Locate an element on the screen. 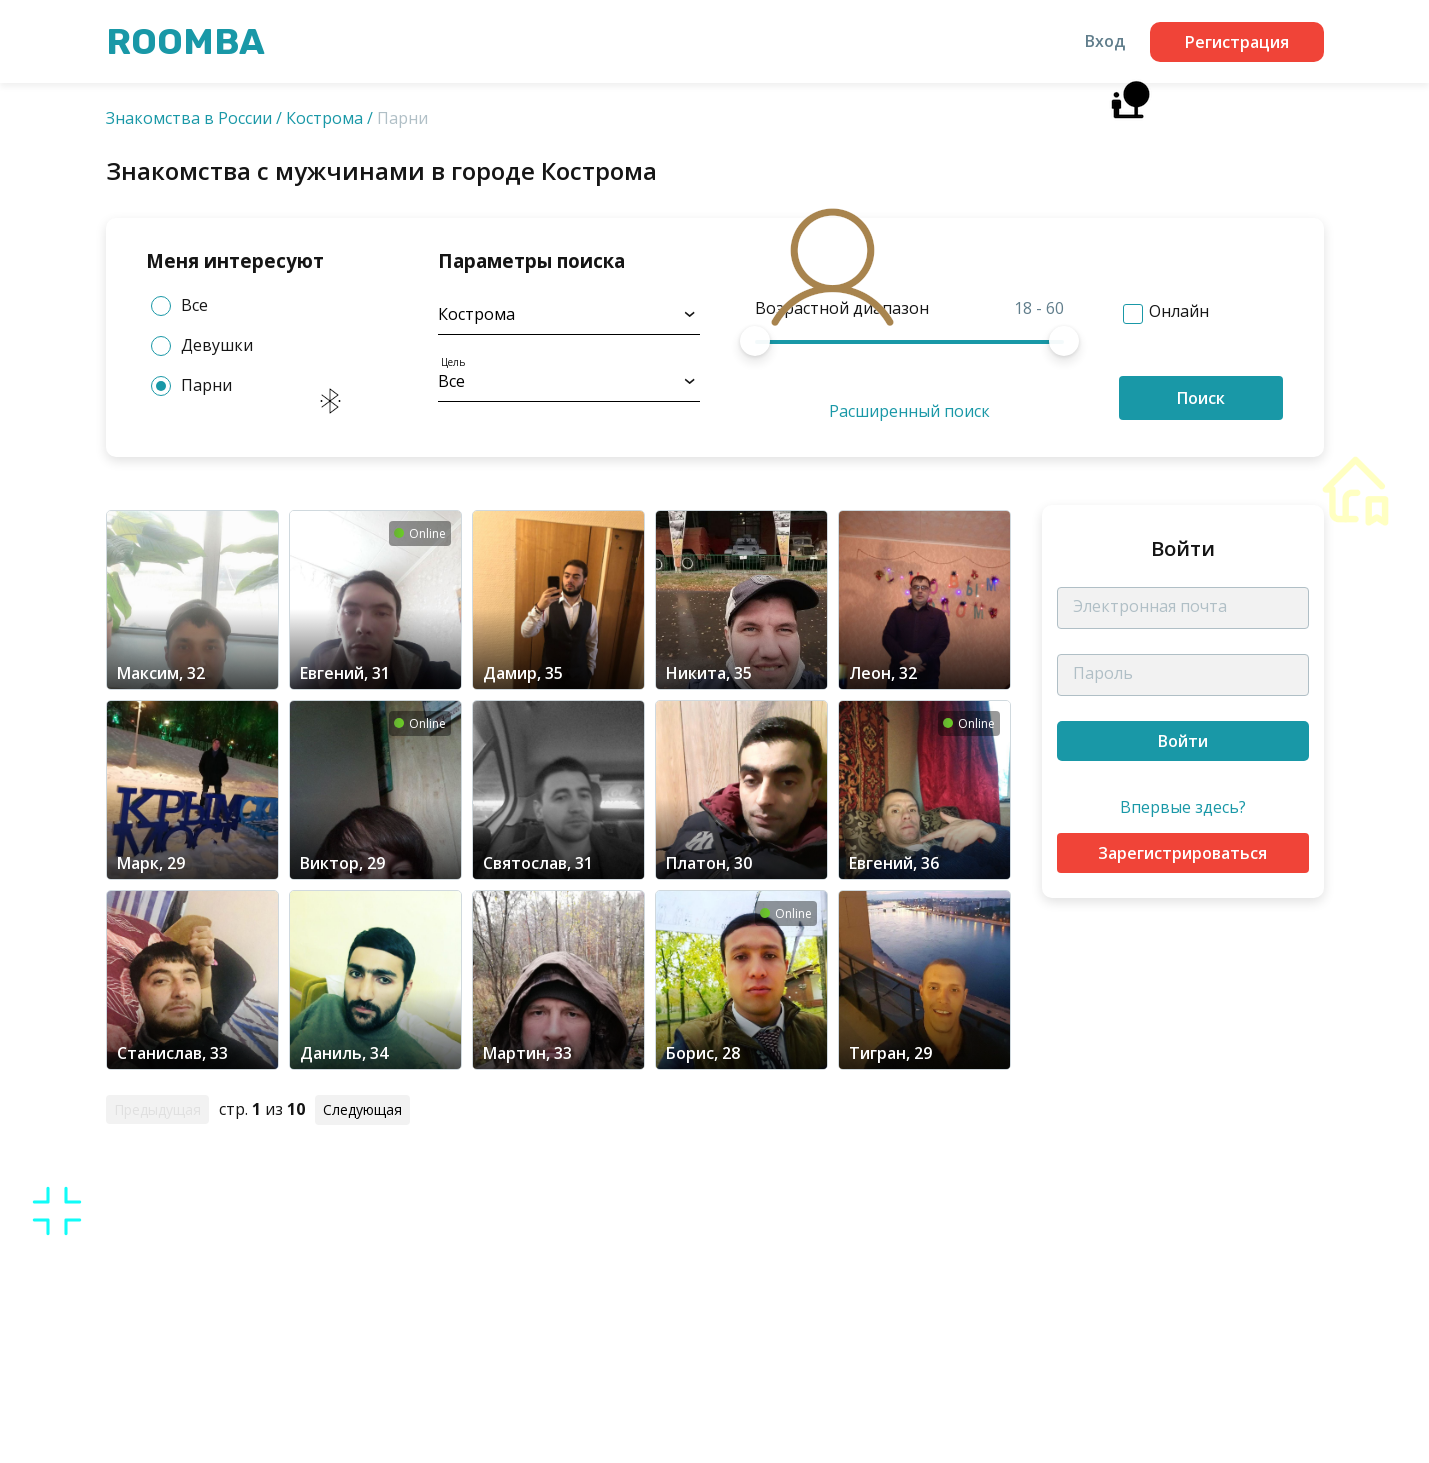 Image resolution: width=1429 pixels, height=1463 pixels. explore outdoor activities or nature-related content is located at coordinates (1130, 99).